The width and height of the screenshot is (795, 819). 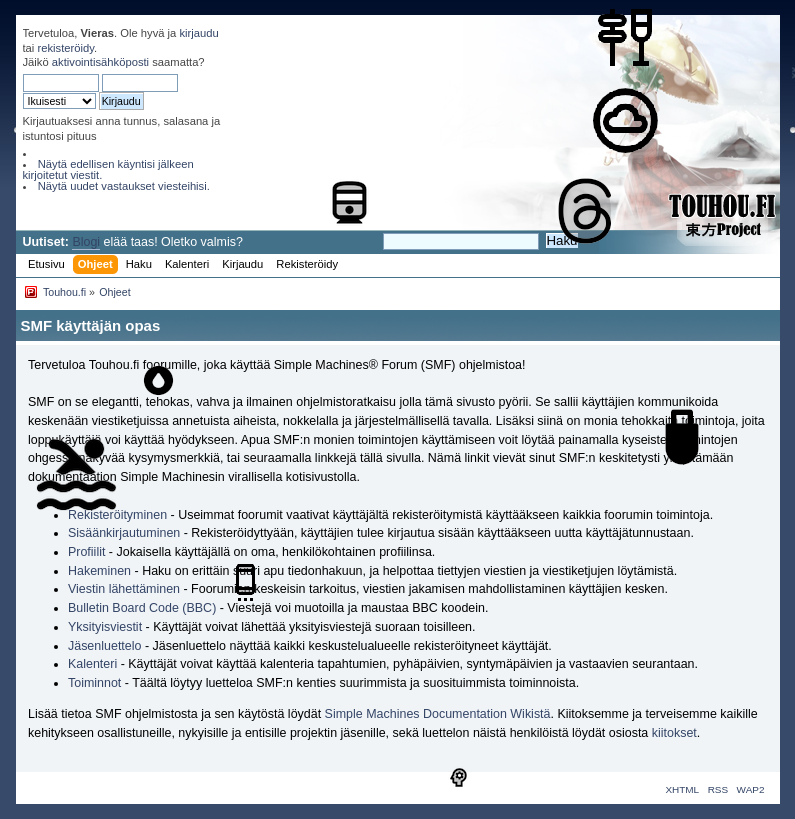 I want to click on view pool or swimming amenities, so click(x=76, y=474).